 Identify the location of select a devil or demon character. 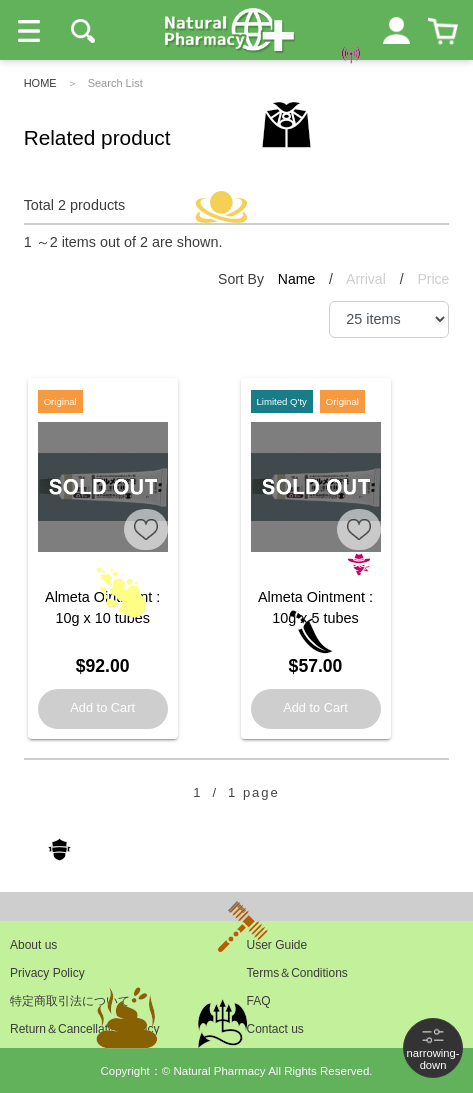
(222, 1023).